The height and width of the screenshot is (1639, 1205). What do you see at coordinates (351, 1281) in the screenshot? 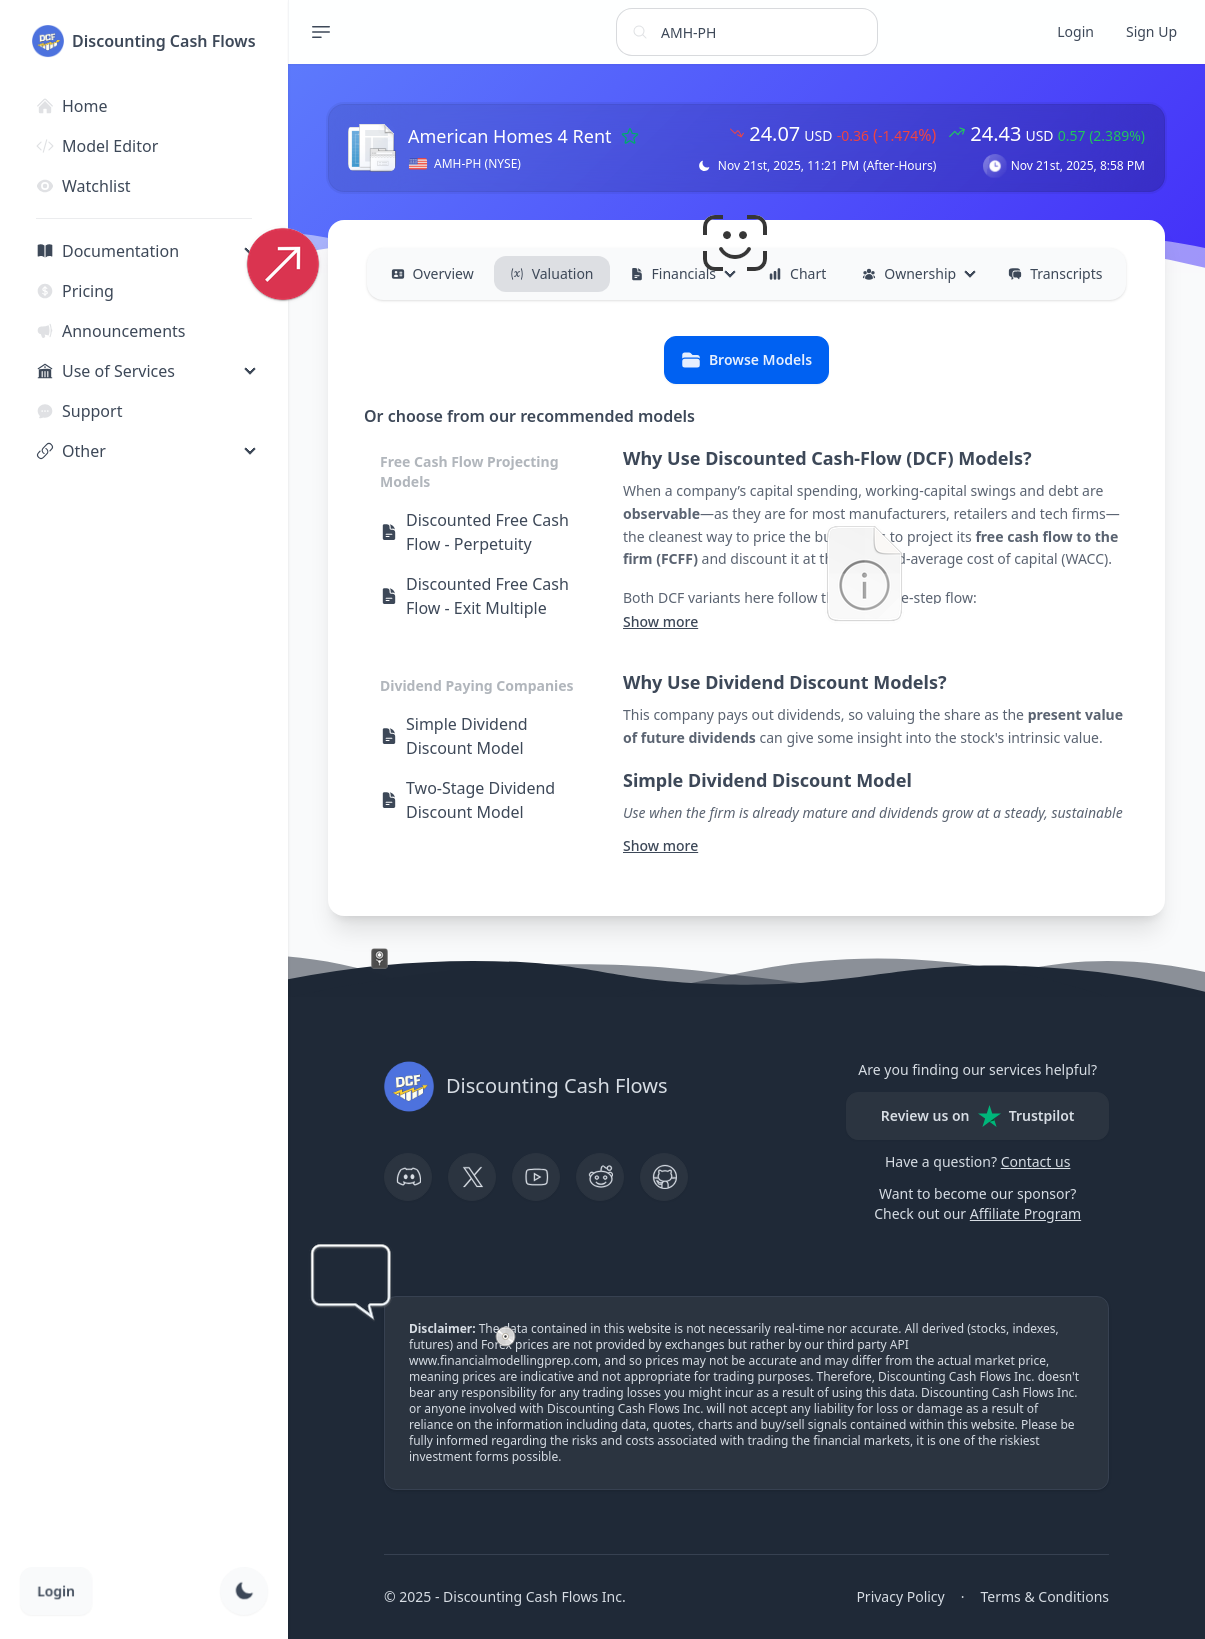
I see `set status to invisible or appear offline` at bounding box center [351, 1281].